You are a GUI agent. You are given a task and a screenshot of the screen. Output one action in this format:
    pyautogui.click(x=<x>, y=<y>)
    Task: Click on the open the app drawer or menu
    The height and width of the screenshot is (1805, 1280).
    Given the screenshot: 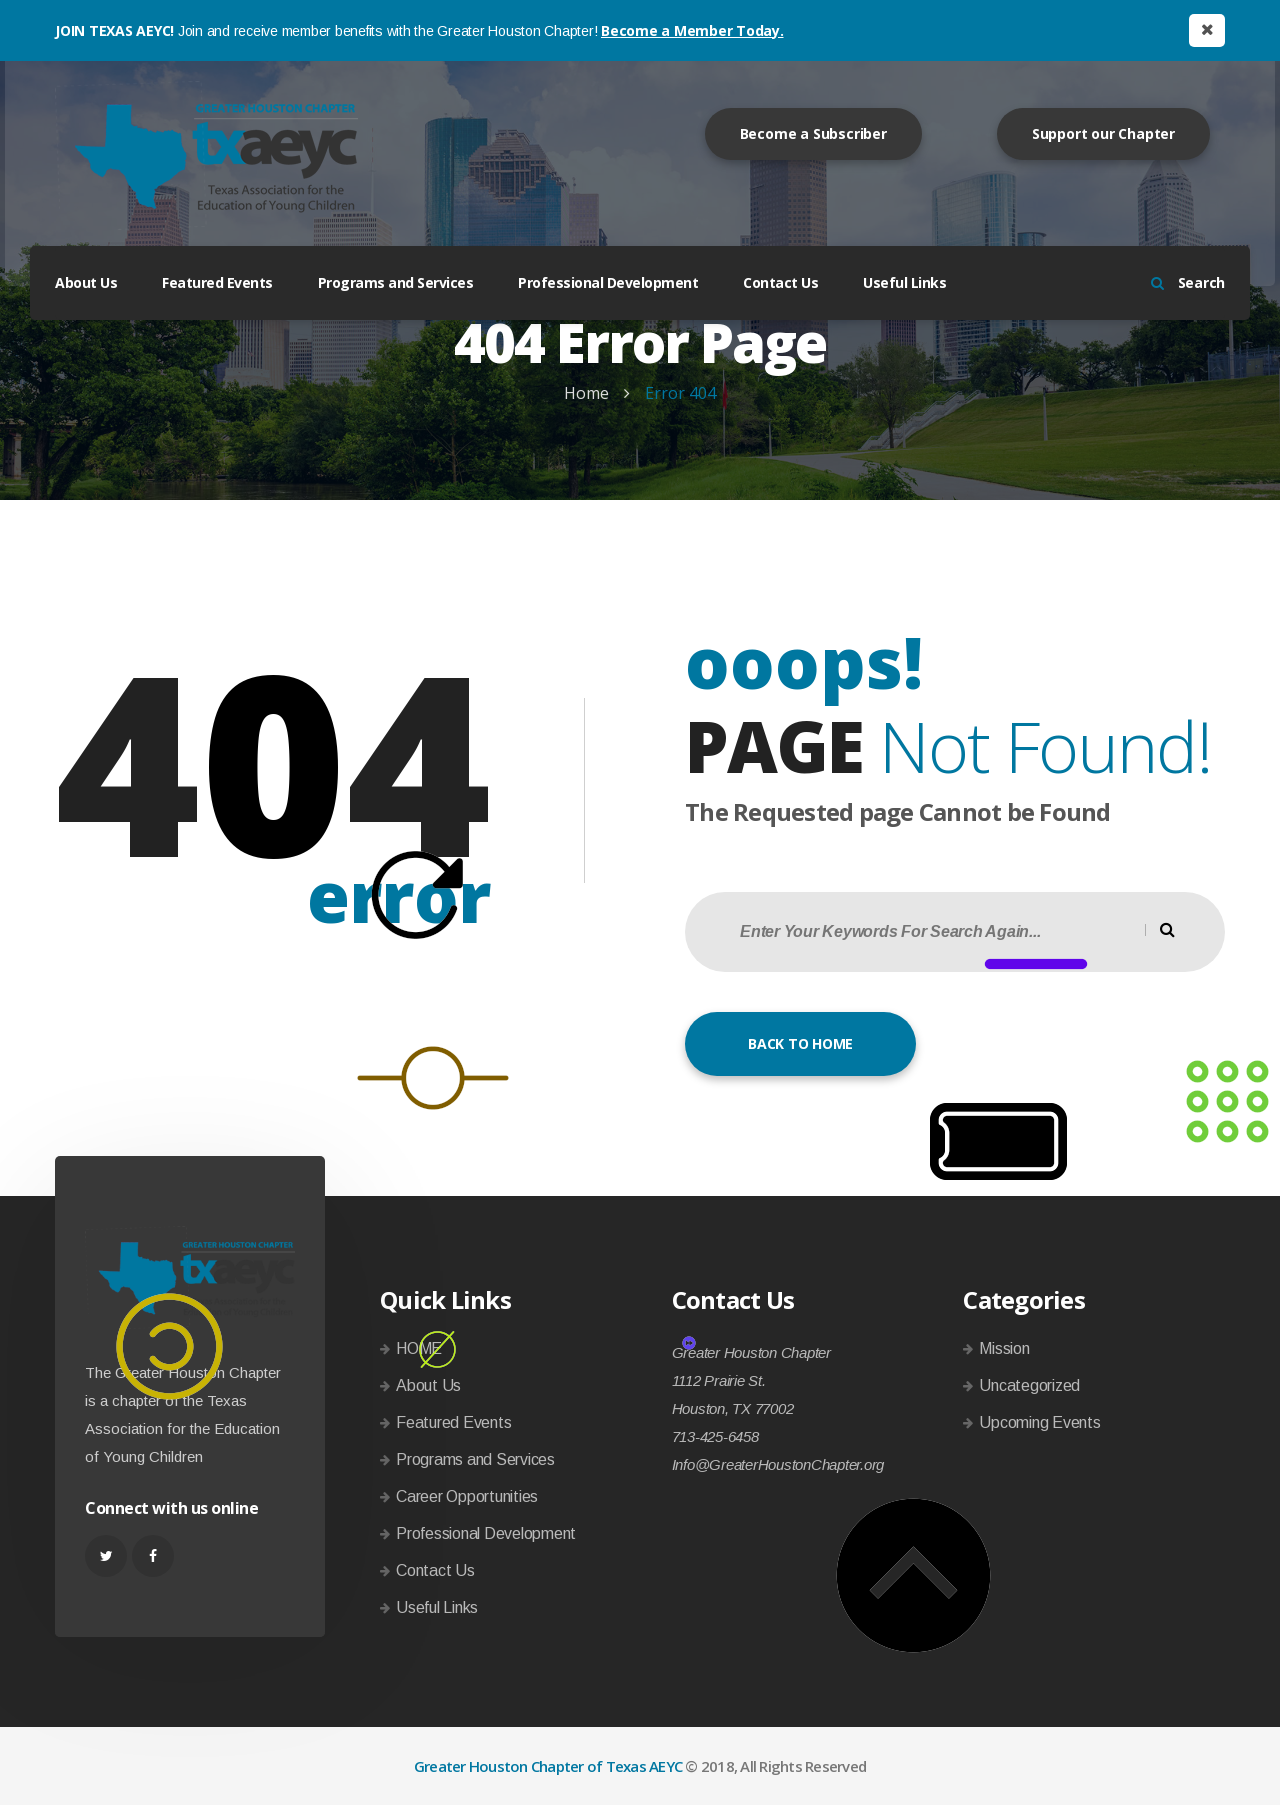 What is the action you would take?
    pyautogui.click(x=1227, y=1101)
    